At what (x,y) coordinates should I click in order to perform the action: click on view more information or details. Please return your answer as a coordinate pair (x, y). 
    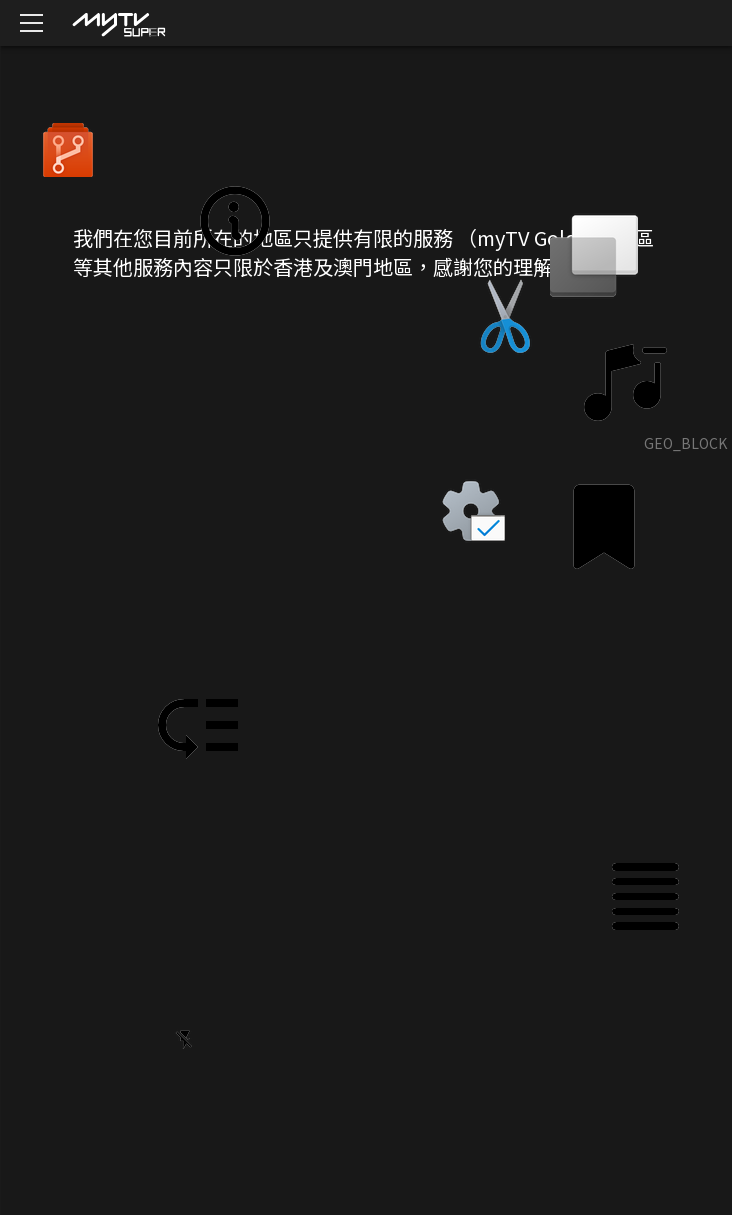
    Looking at the image, I should click on (235, 221).